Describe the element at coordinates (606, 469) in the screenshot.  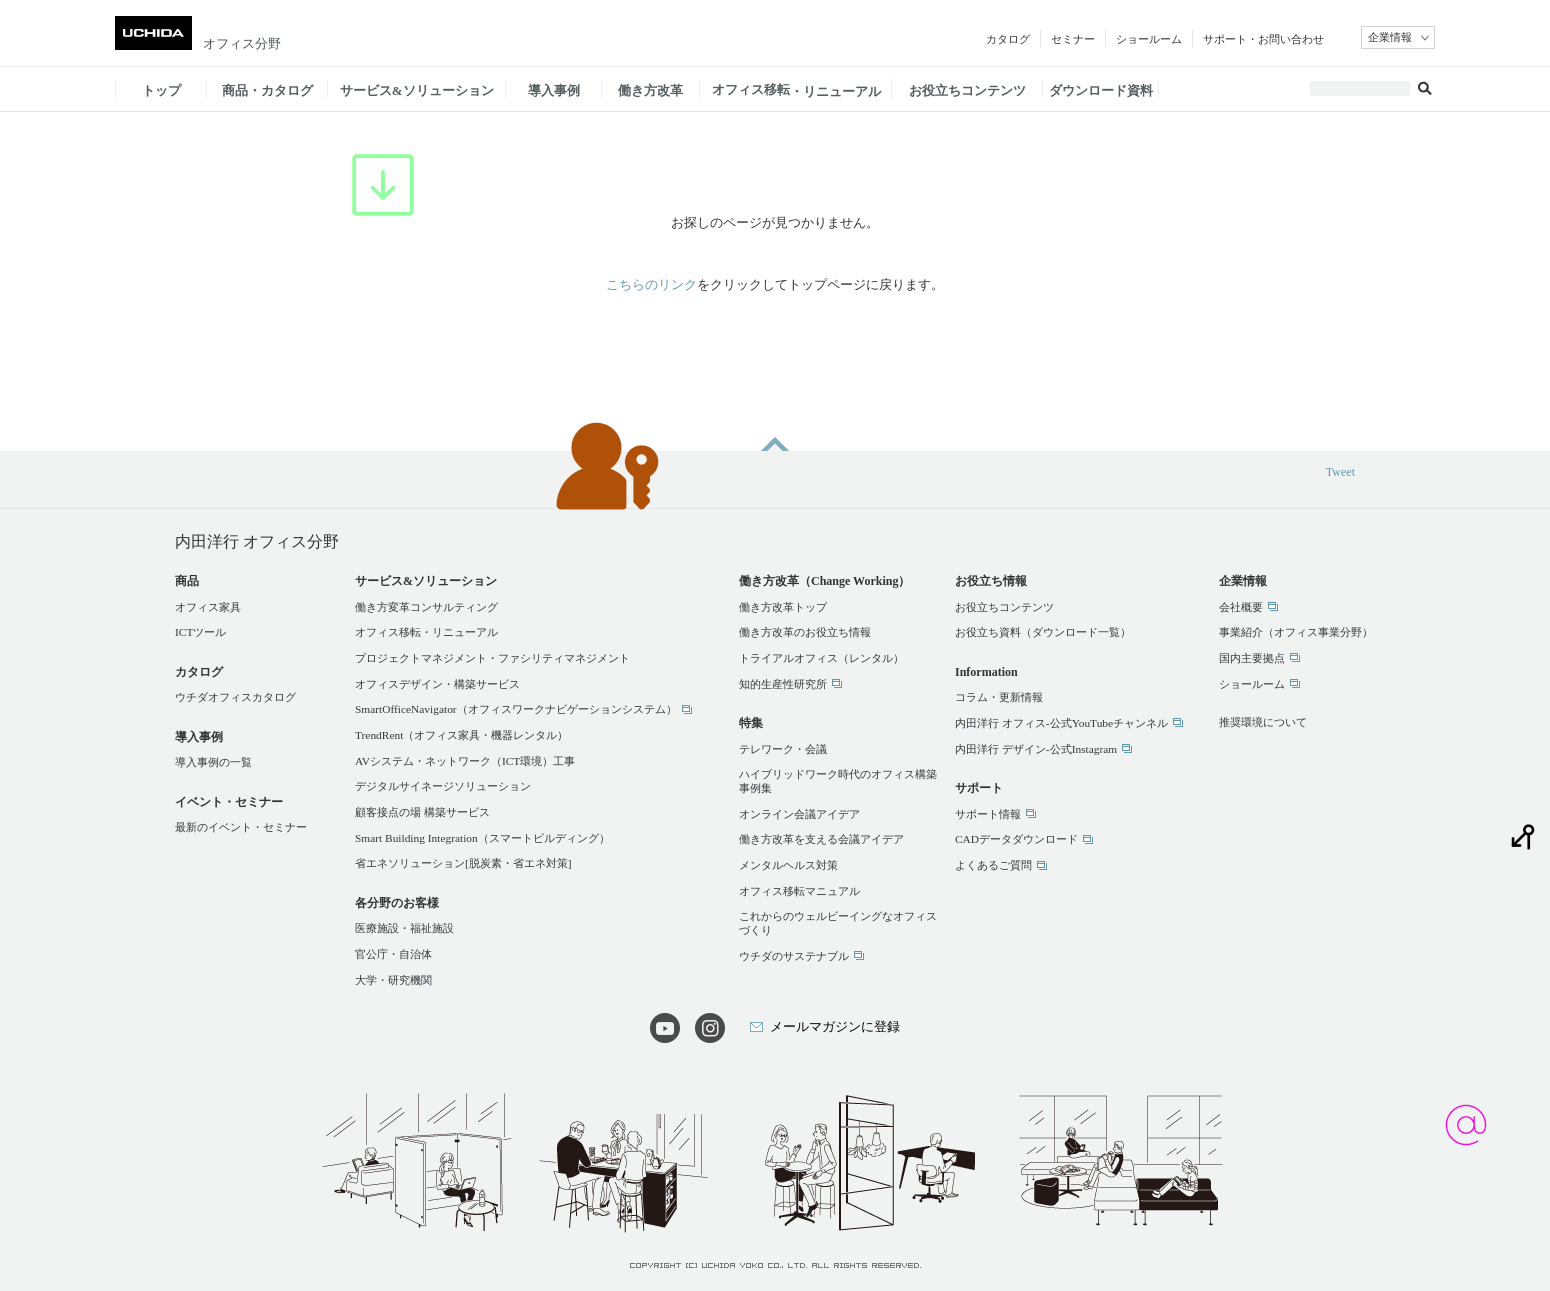
I see `sign in with passkey authentication` at that location.